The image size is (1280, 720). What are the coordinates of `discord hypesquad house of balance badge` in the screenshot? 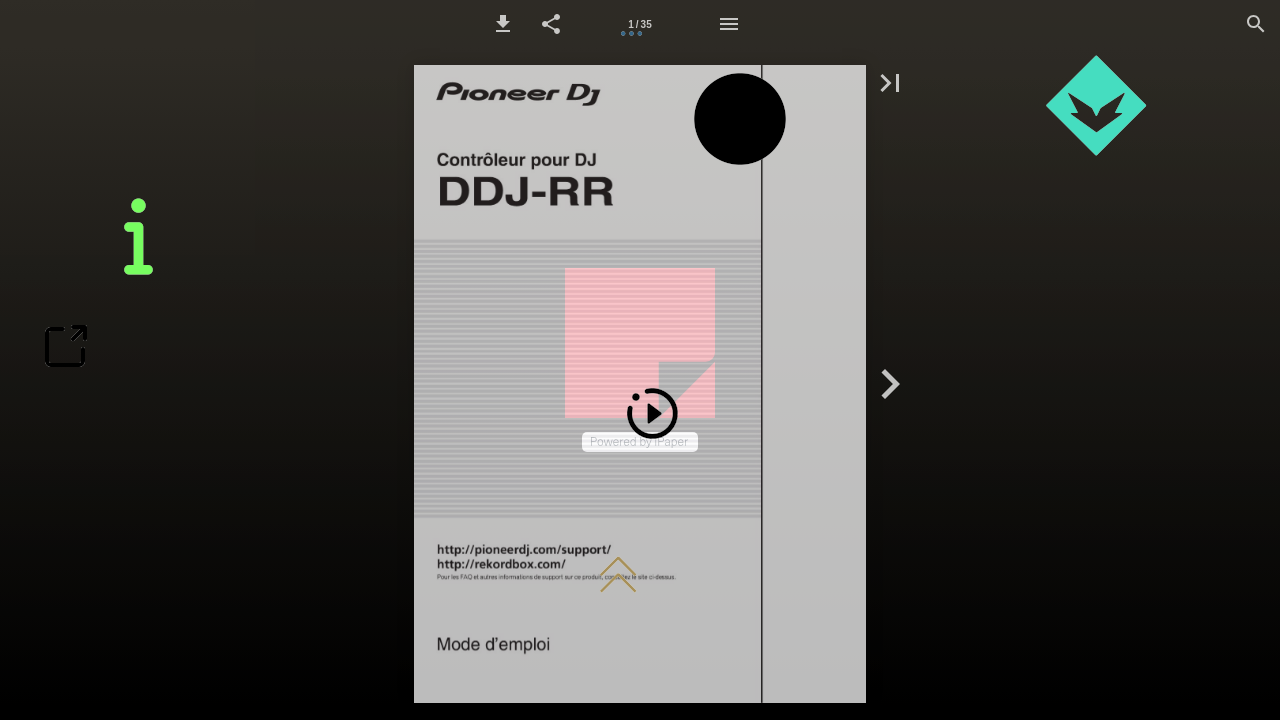 It's located at (1096, 105).